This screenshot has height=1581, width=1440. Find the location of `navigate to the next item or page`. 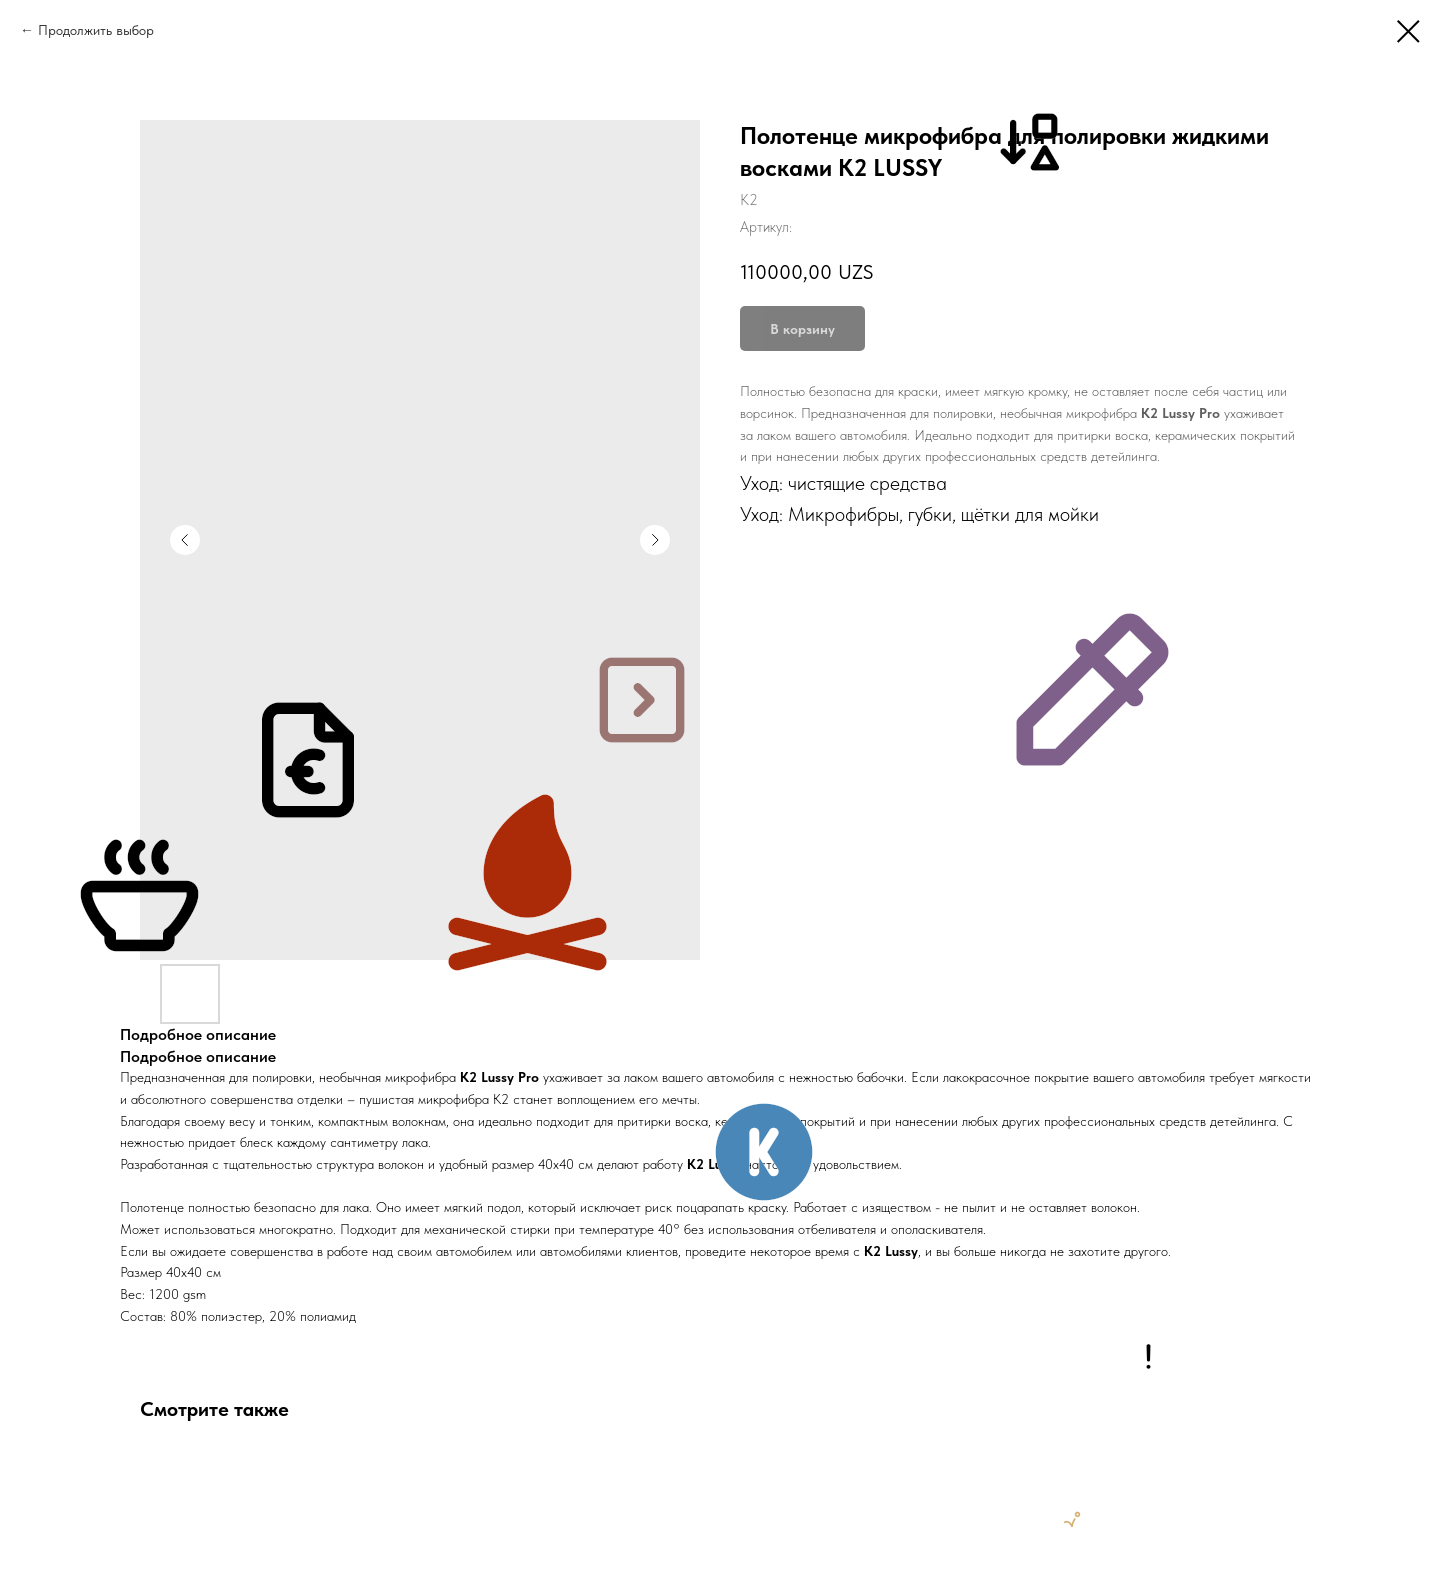

navigate to the next item or page is located at coordinates (642, 700).